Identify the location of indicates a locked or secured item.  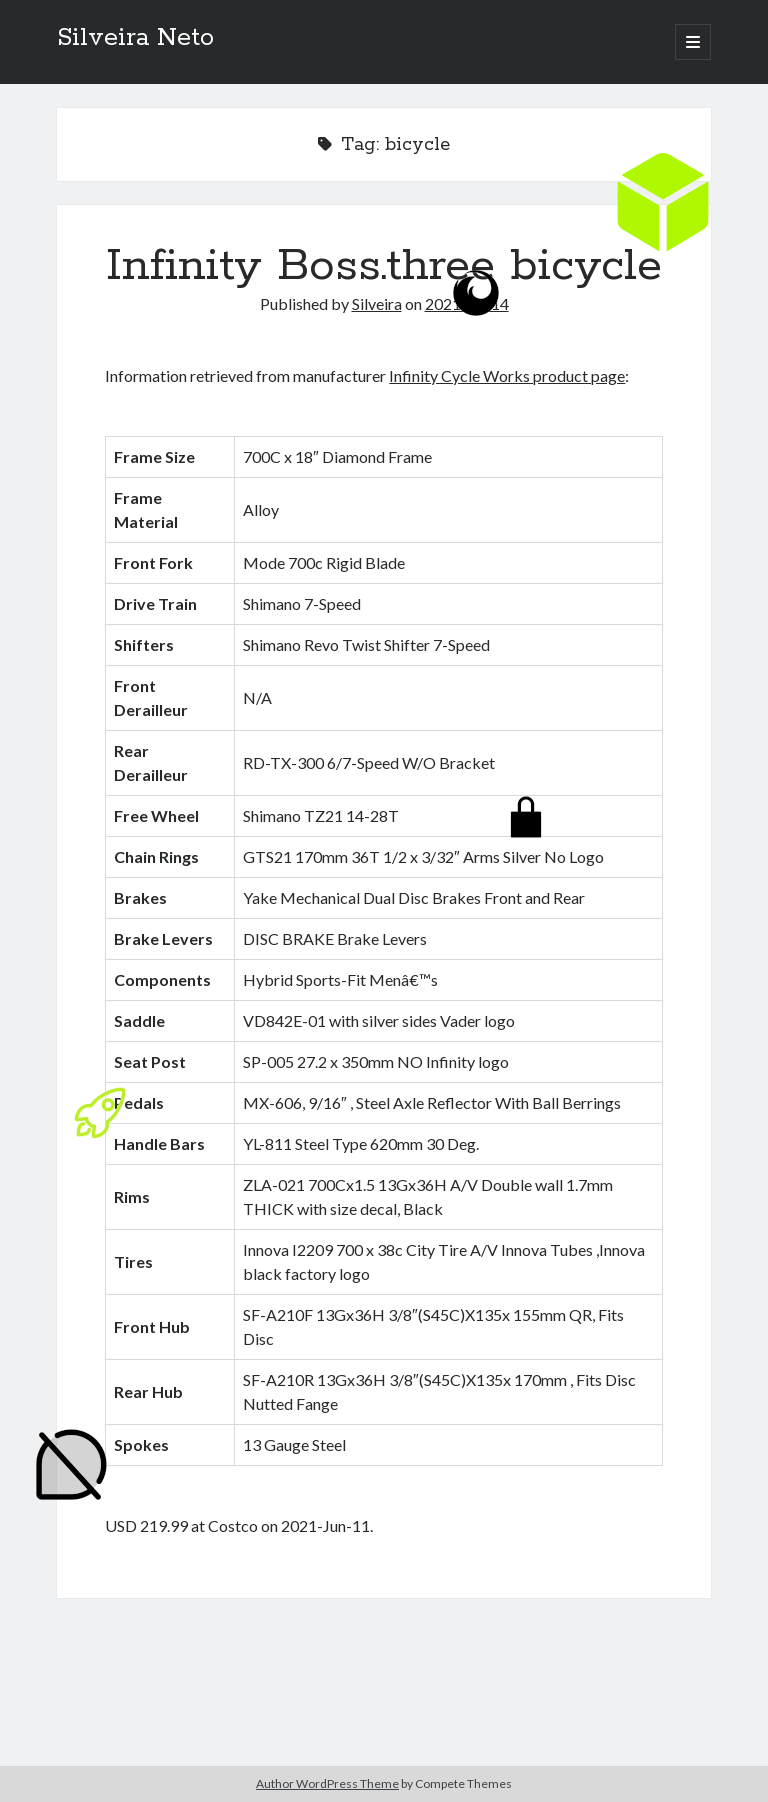
(526, 817).